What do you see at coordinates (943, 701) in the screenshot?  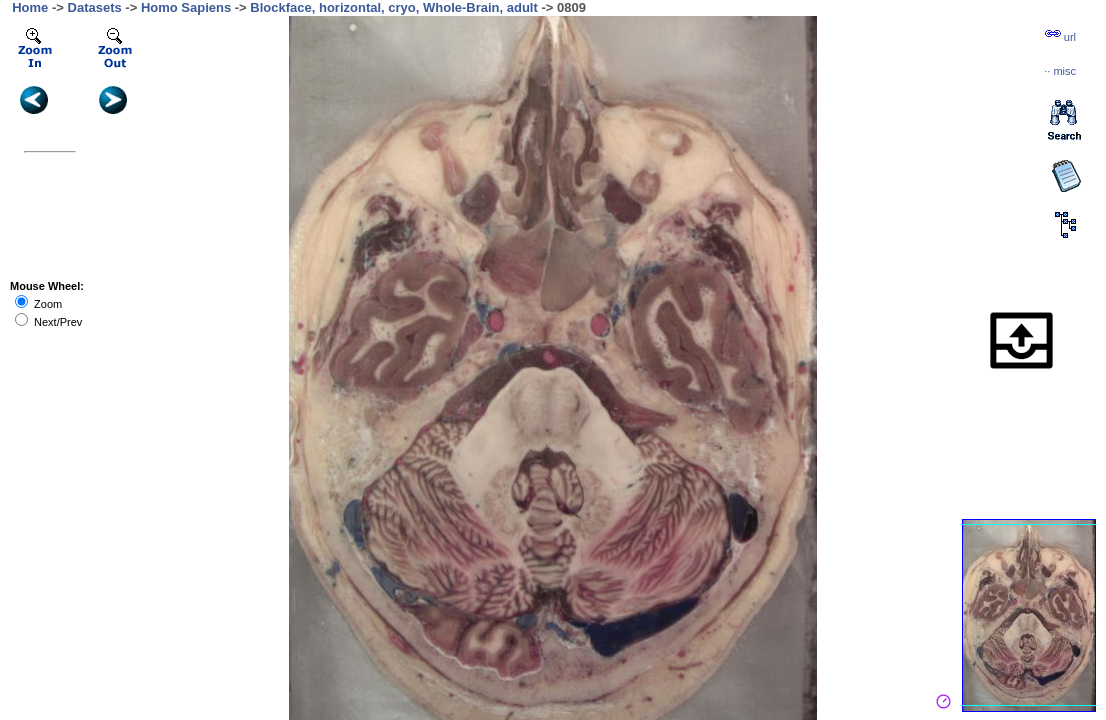 I see `set a countdown timer` at bounding box center [943, 701].